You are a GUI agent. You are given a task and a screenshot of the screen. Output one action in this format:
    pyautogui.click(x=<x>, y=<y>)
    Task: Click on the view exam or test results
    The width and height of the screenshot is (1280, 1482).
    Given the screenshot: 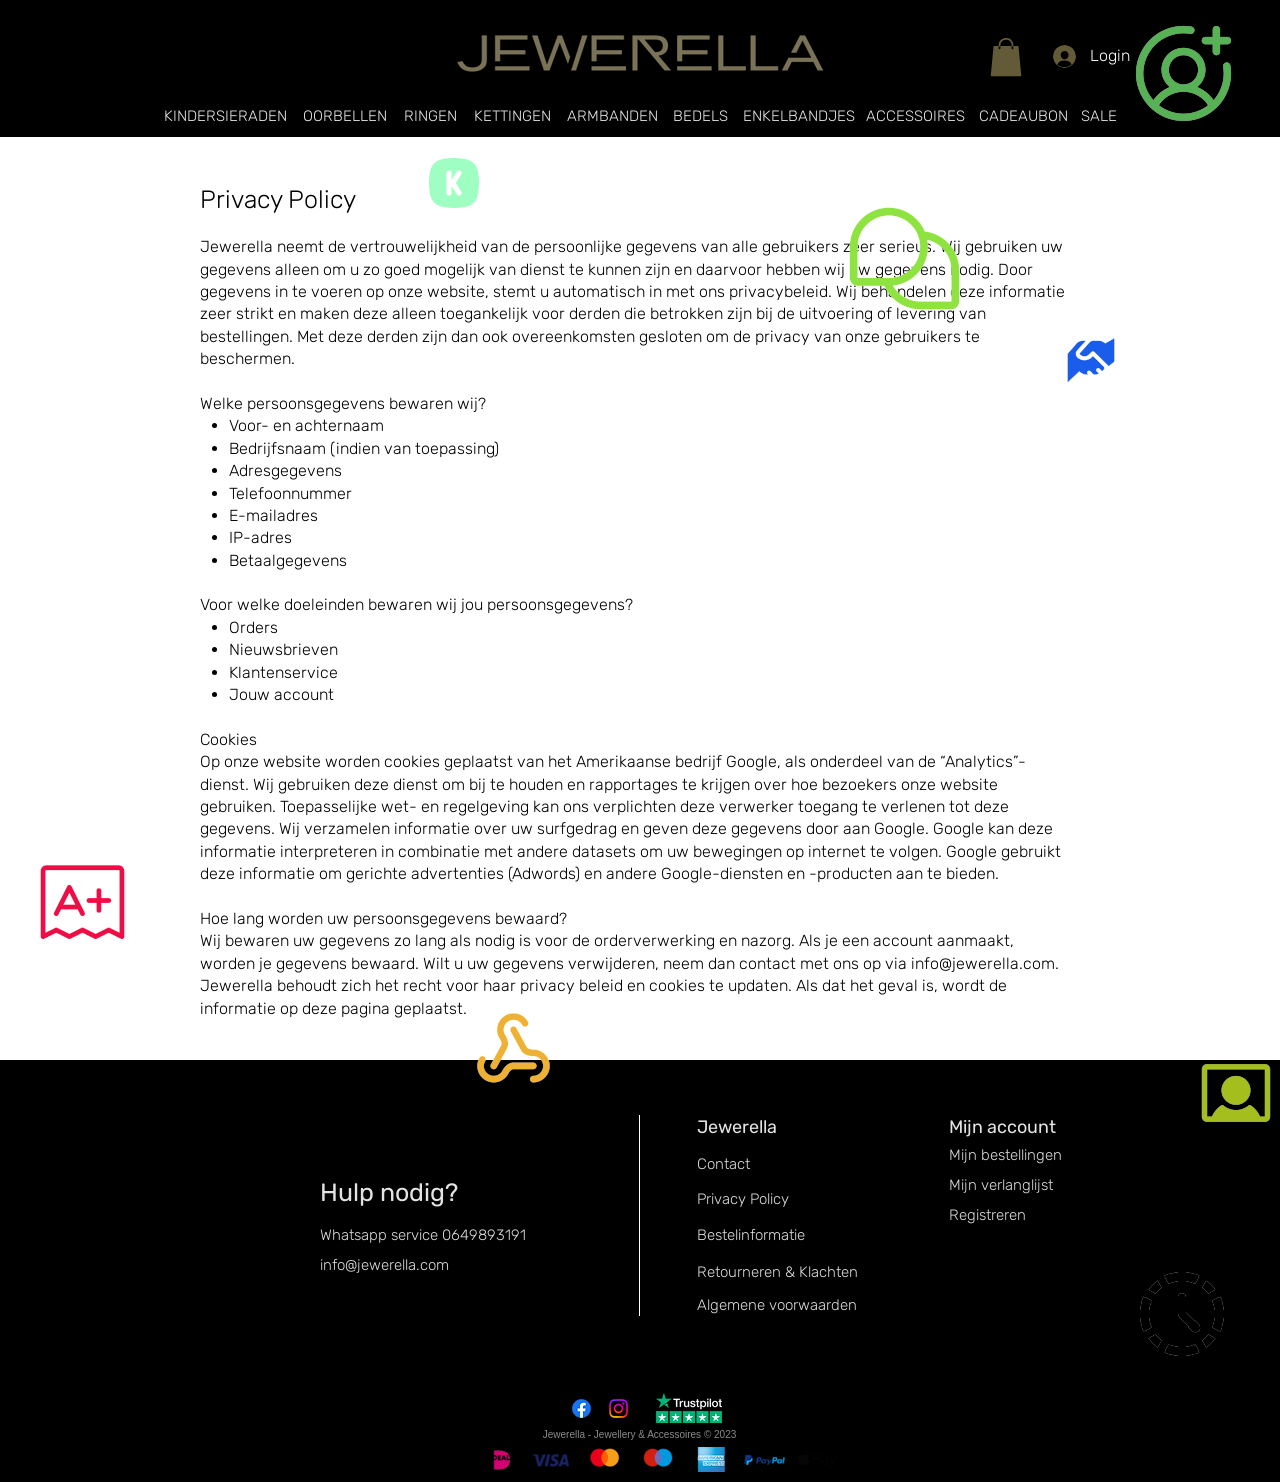 What is the action you would take?
    pyautogui.click(x=82, y=900)
    